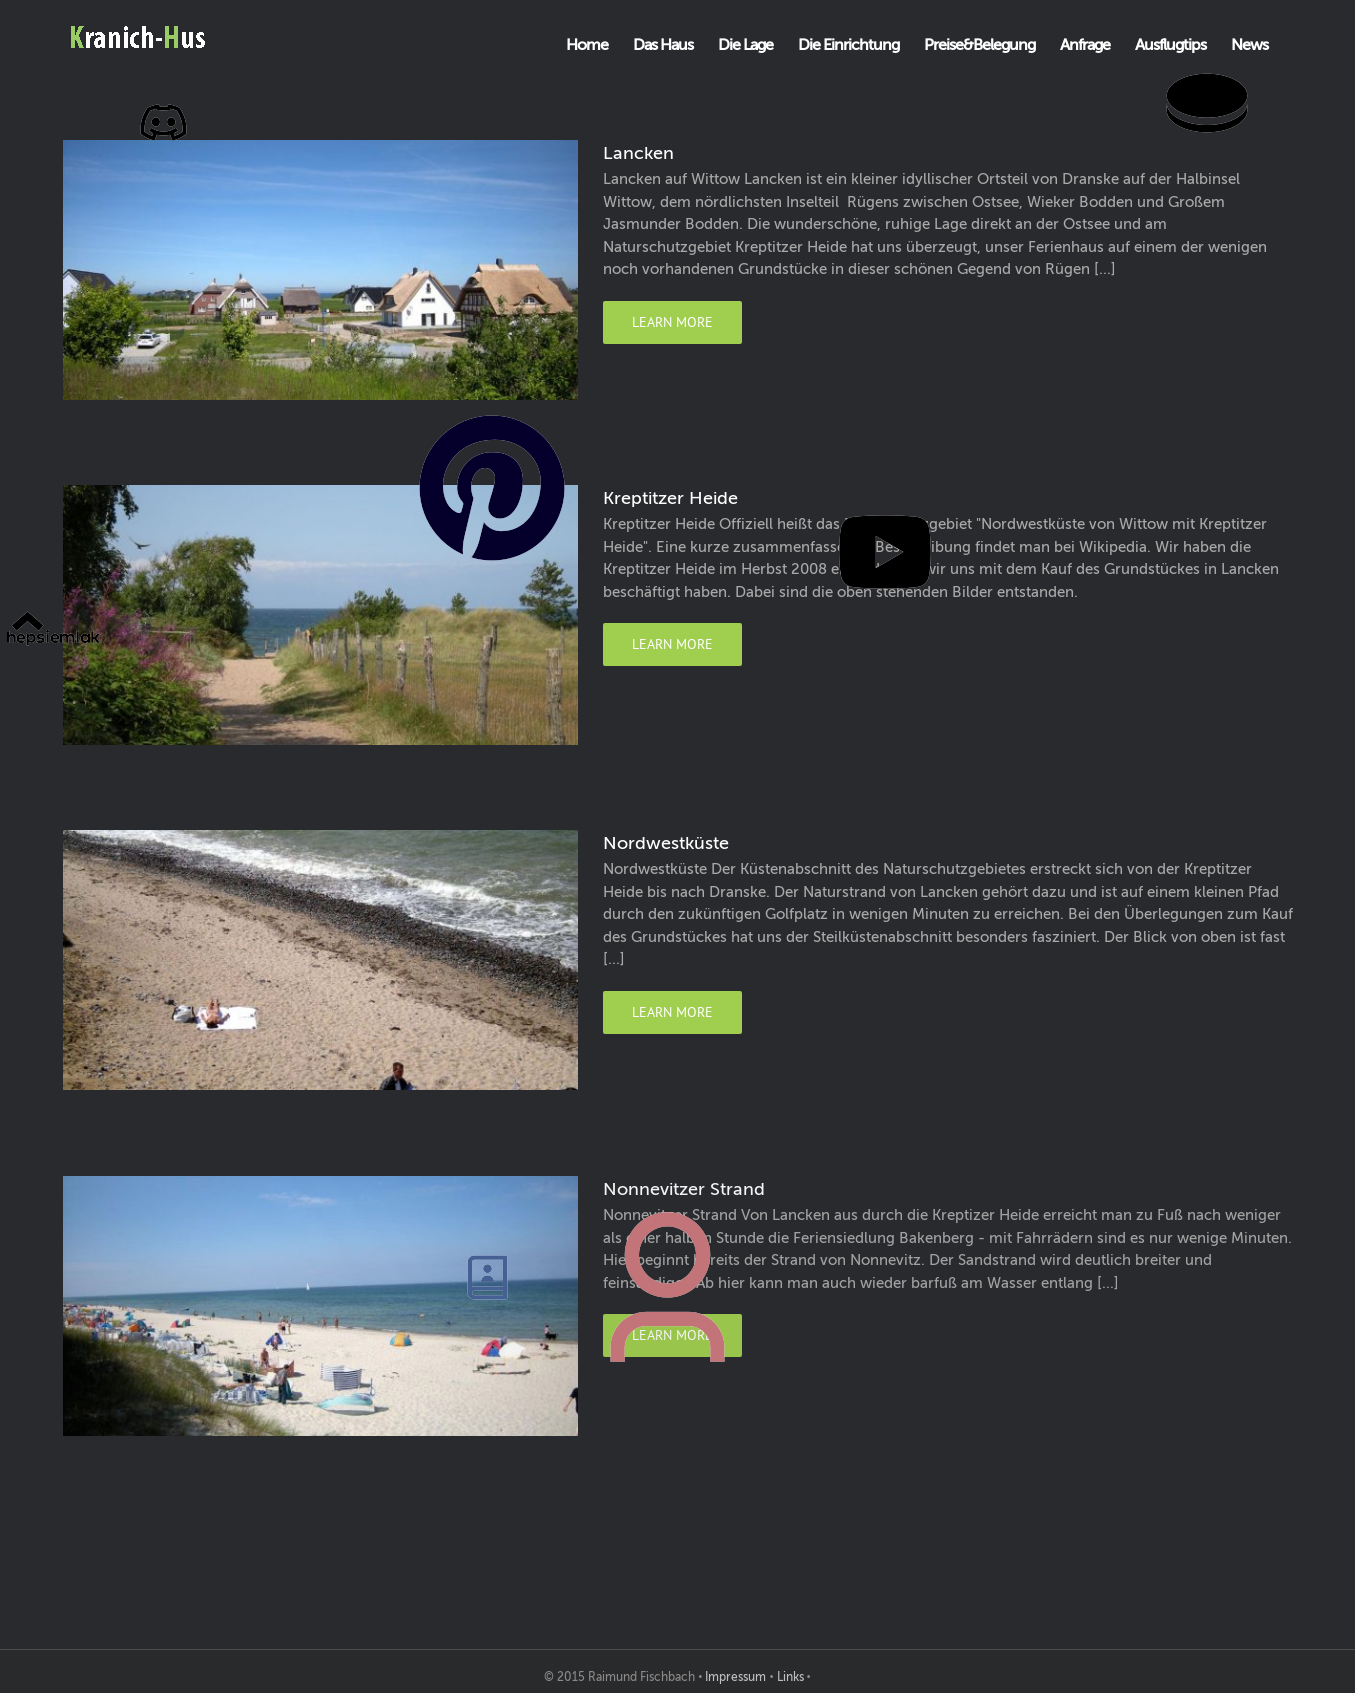 Image resolution: width=1355 pixels, height=1693 pixels. I want to click on open the Hepsiemlak real estate app, so click(53, 628).